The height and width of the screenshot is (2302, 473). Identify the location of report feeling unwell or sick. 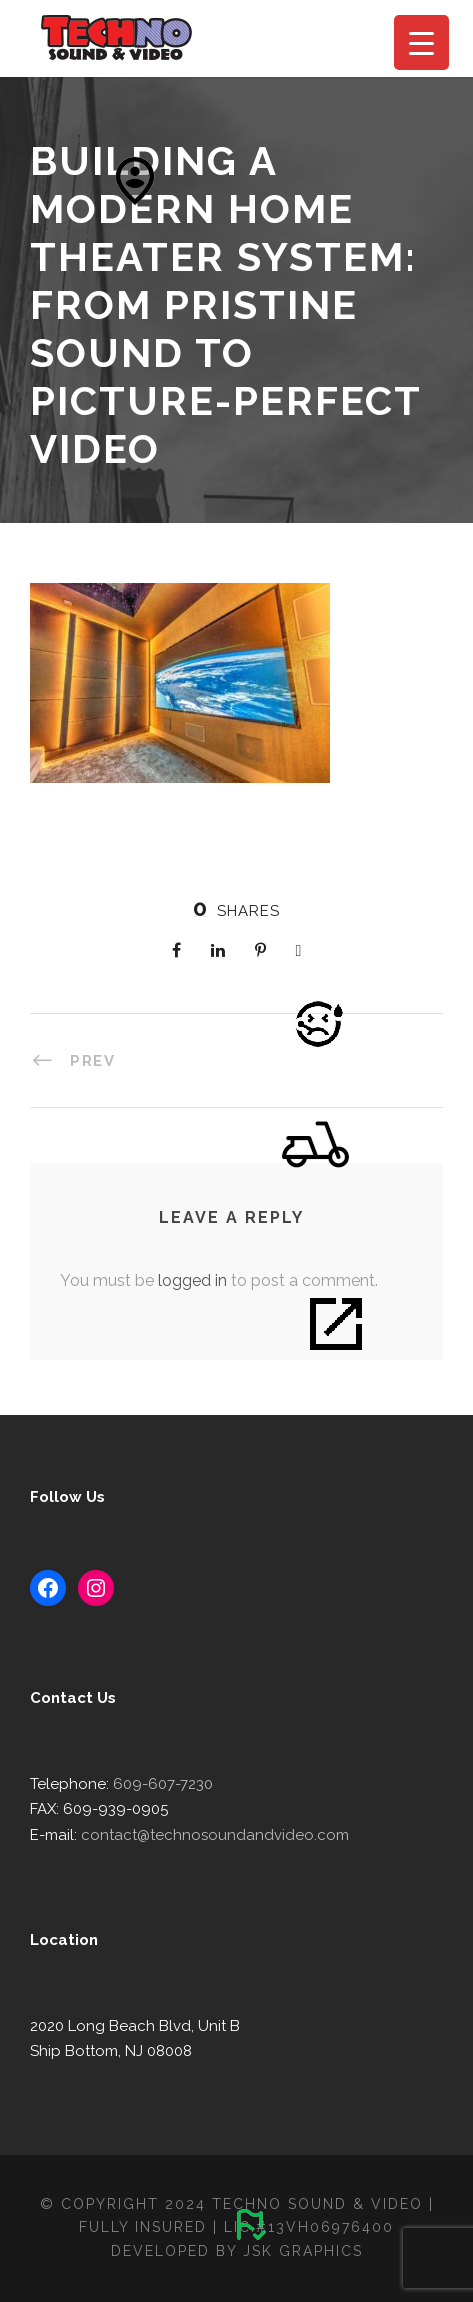
(318, 1024).